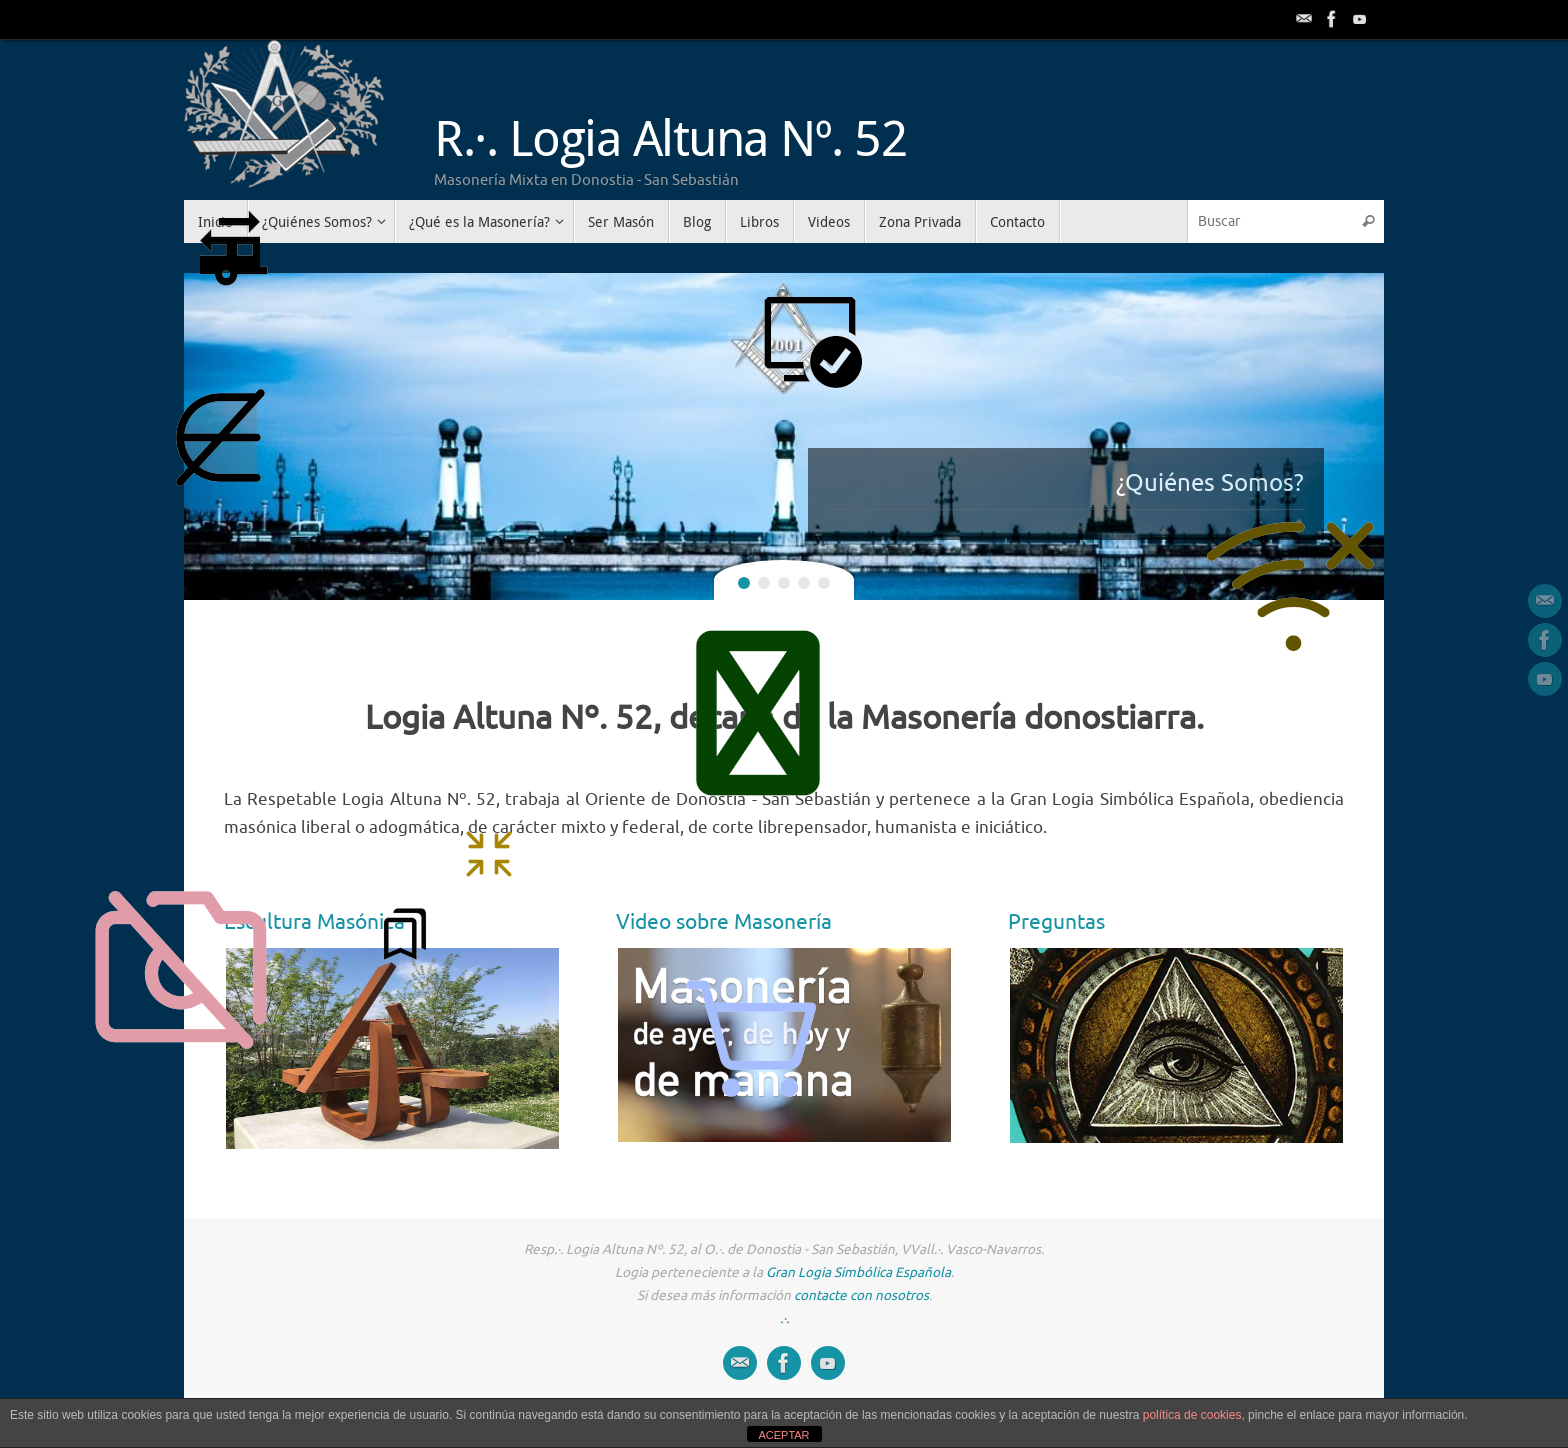 The image size is (1568, 1448). What do you see at coordinates (405, 934) in the screenshot?
I see `view all saved bookmarks` at bounding box center [405, 934].